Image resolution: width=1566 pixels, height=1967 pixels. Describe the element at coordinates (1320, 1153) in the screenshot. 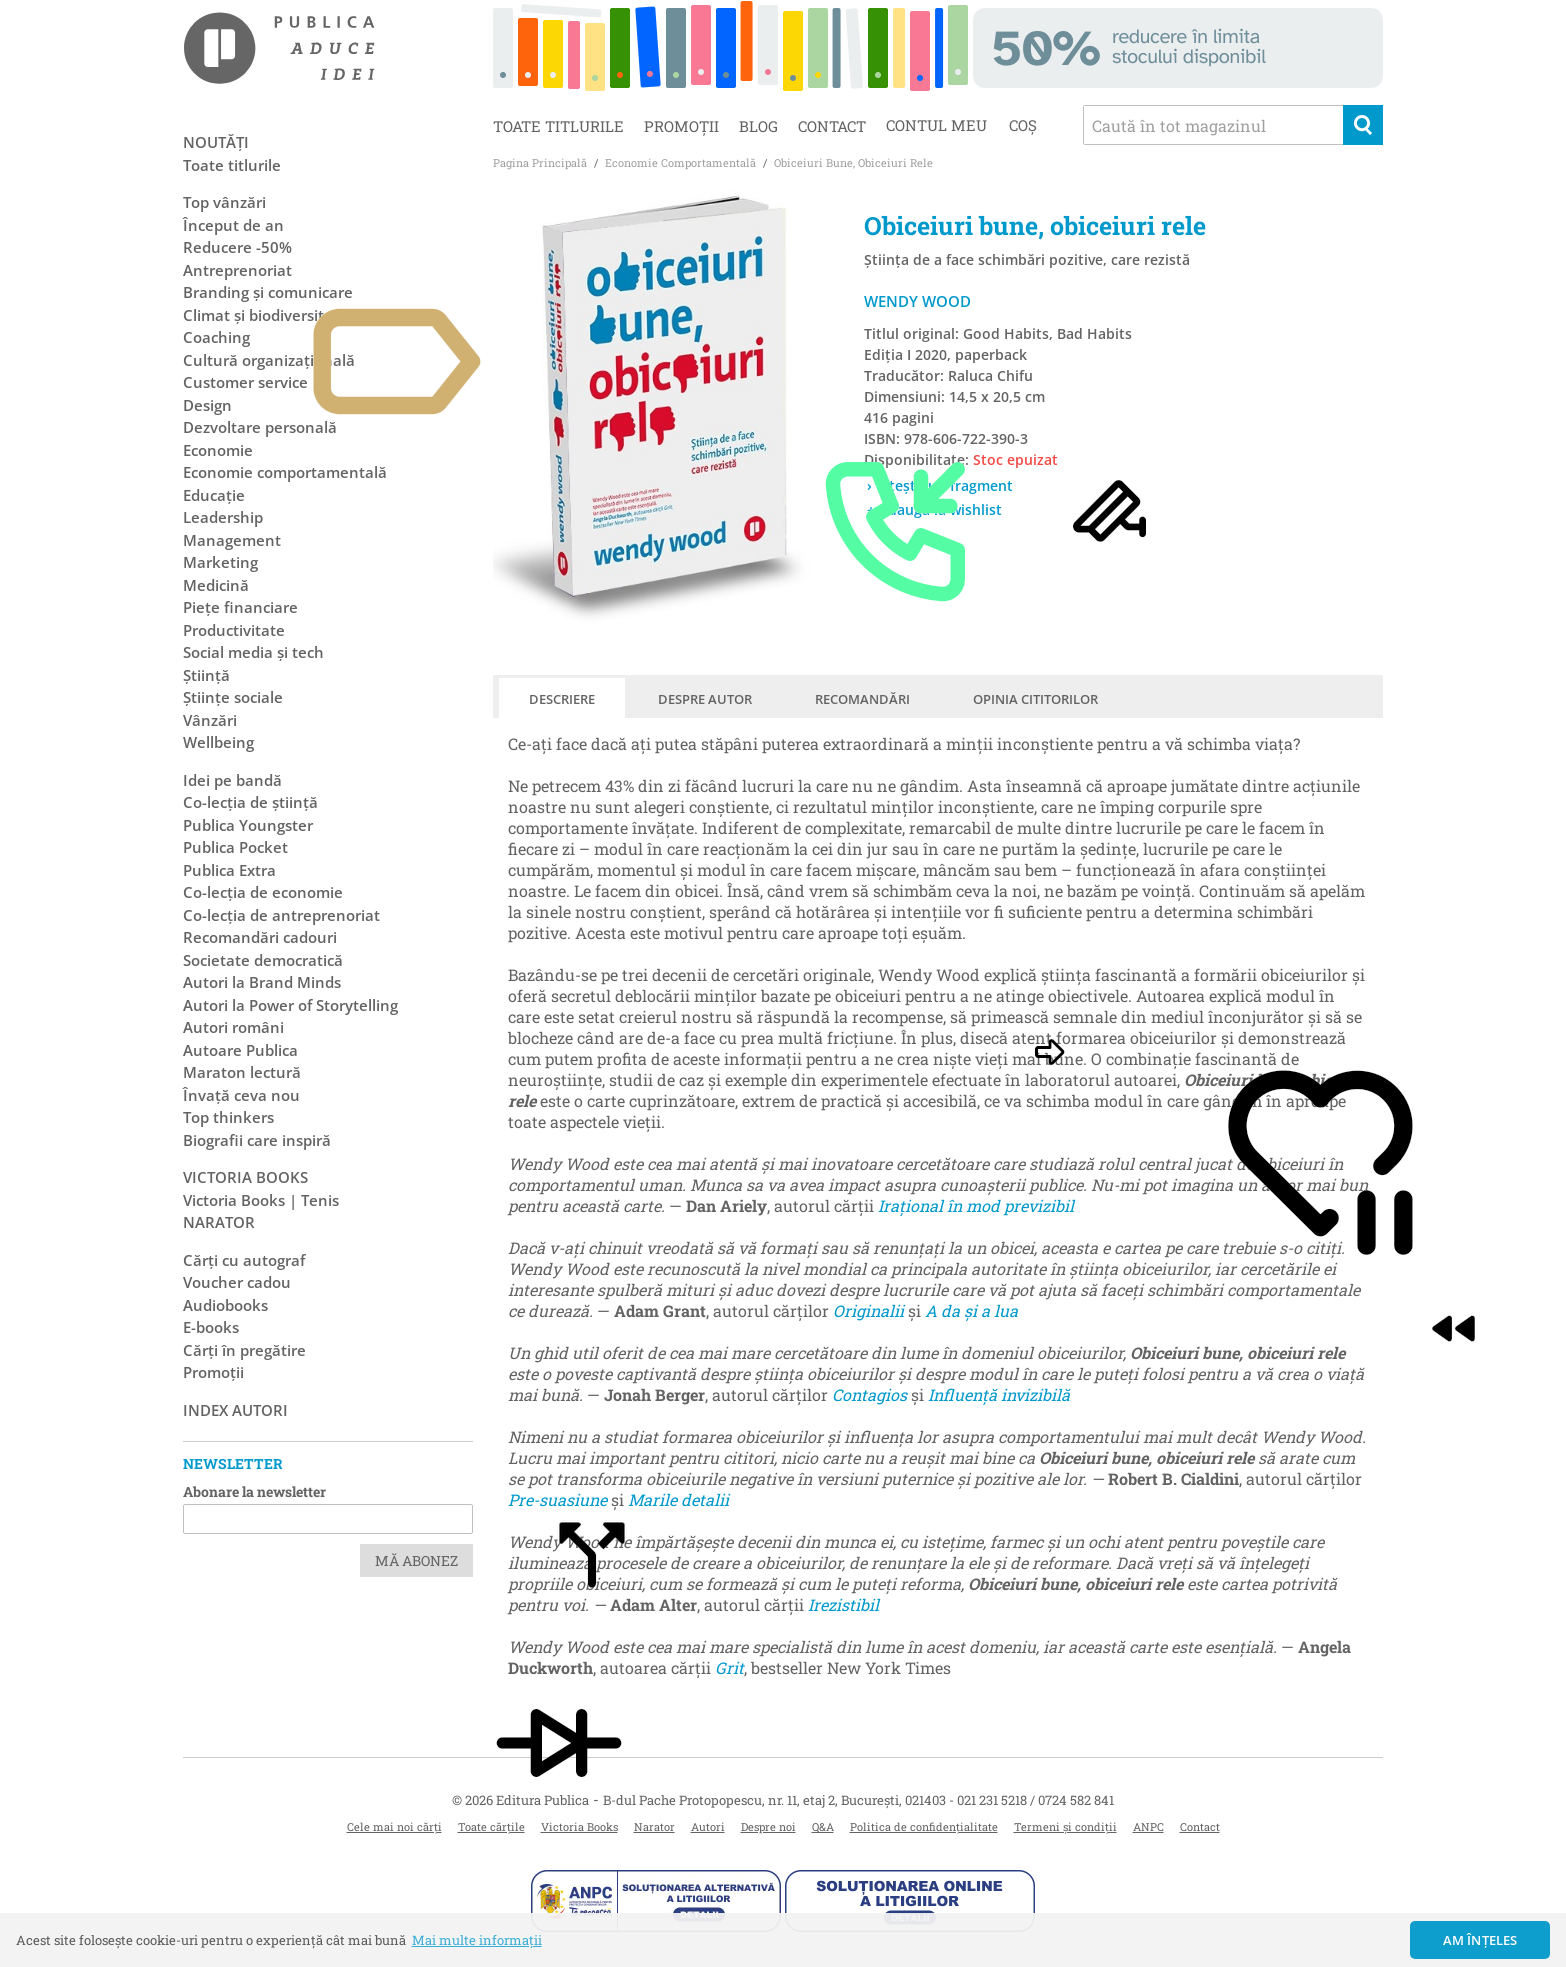

I see `pause health monitoring or tracking` at that location.